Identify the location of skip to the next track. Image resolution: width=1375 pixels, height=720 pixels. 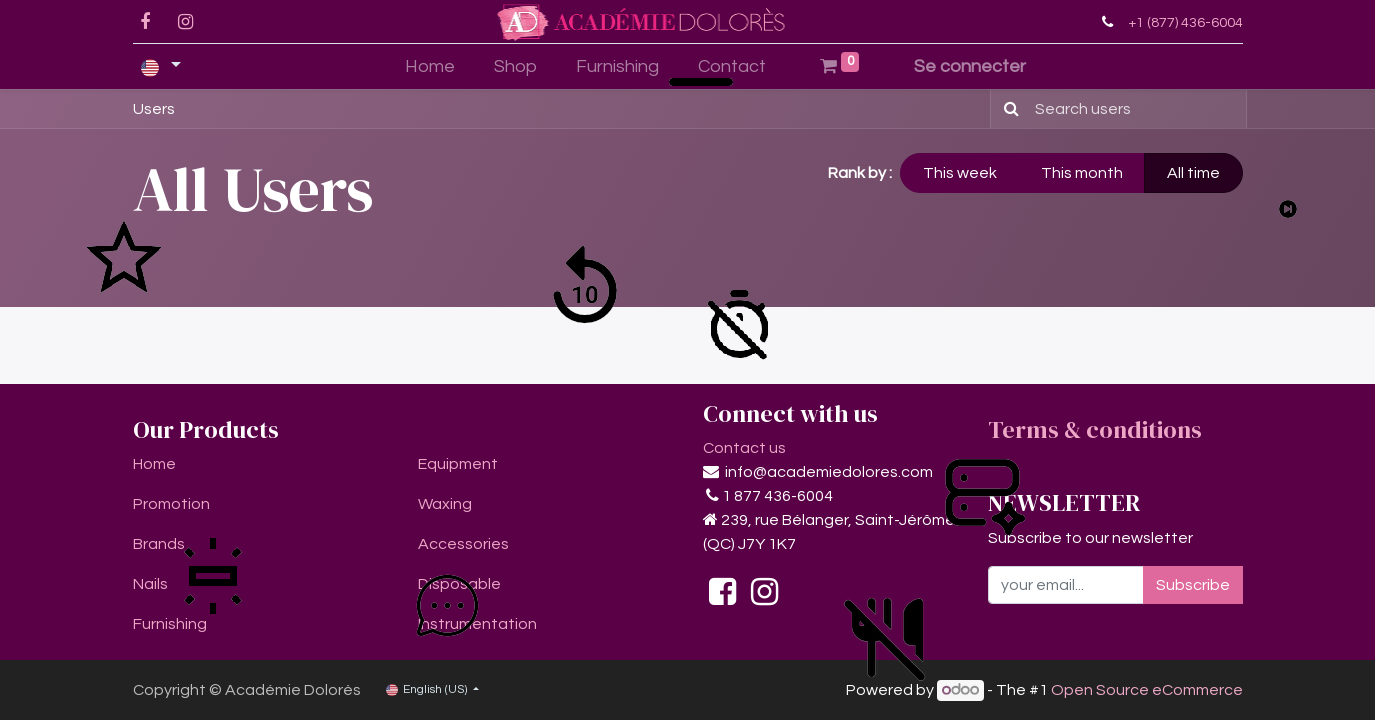
(1288, 209).